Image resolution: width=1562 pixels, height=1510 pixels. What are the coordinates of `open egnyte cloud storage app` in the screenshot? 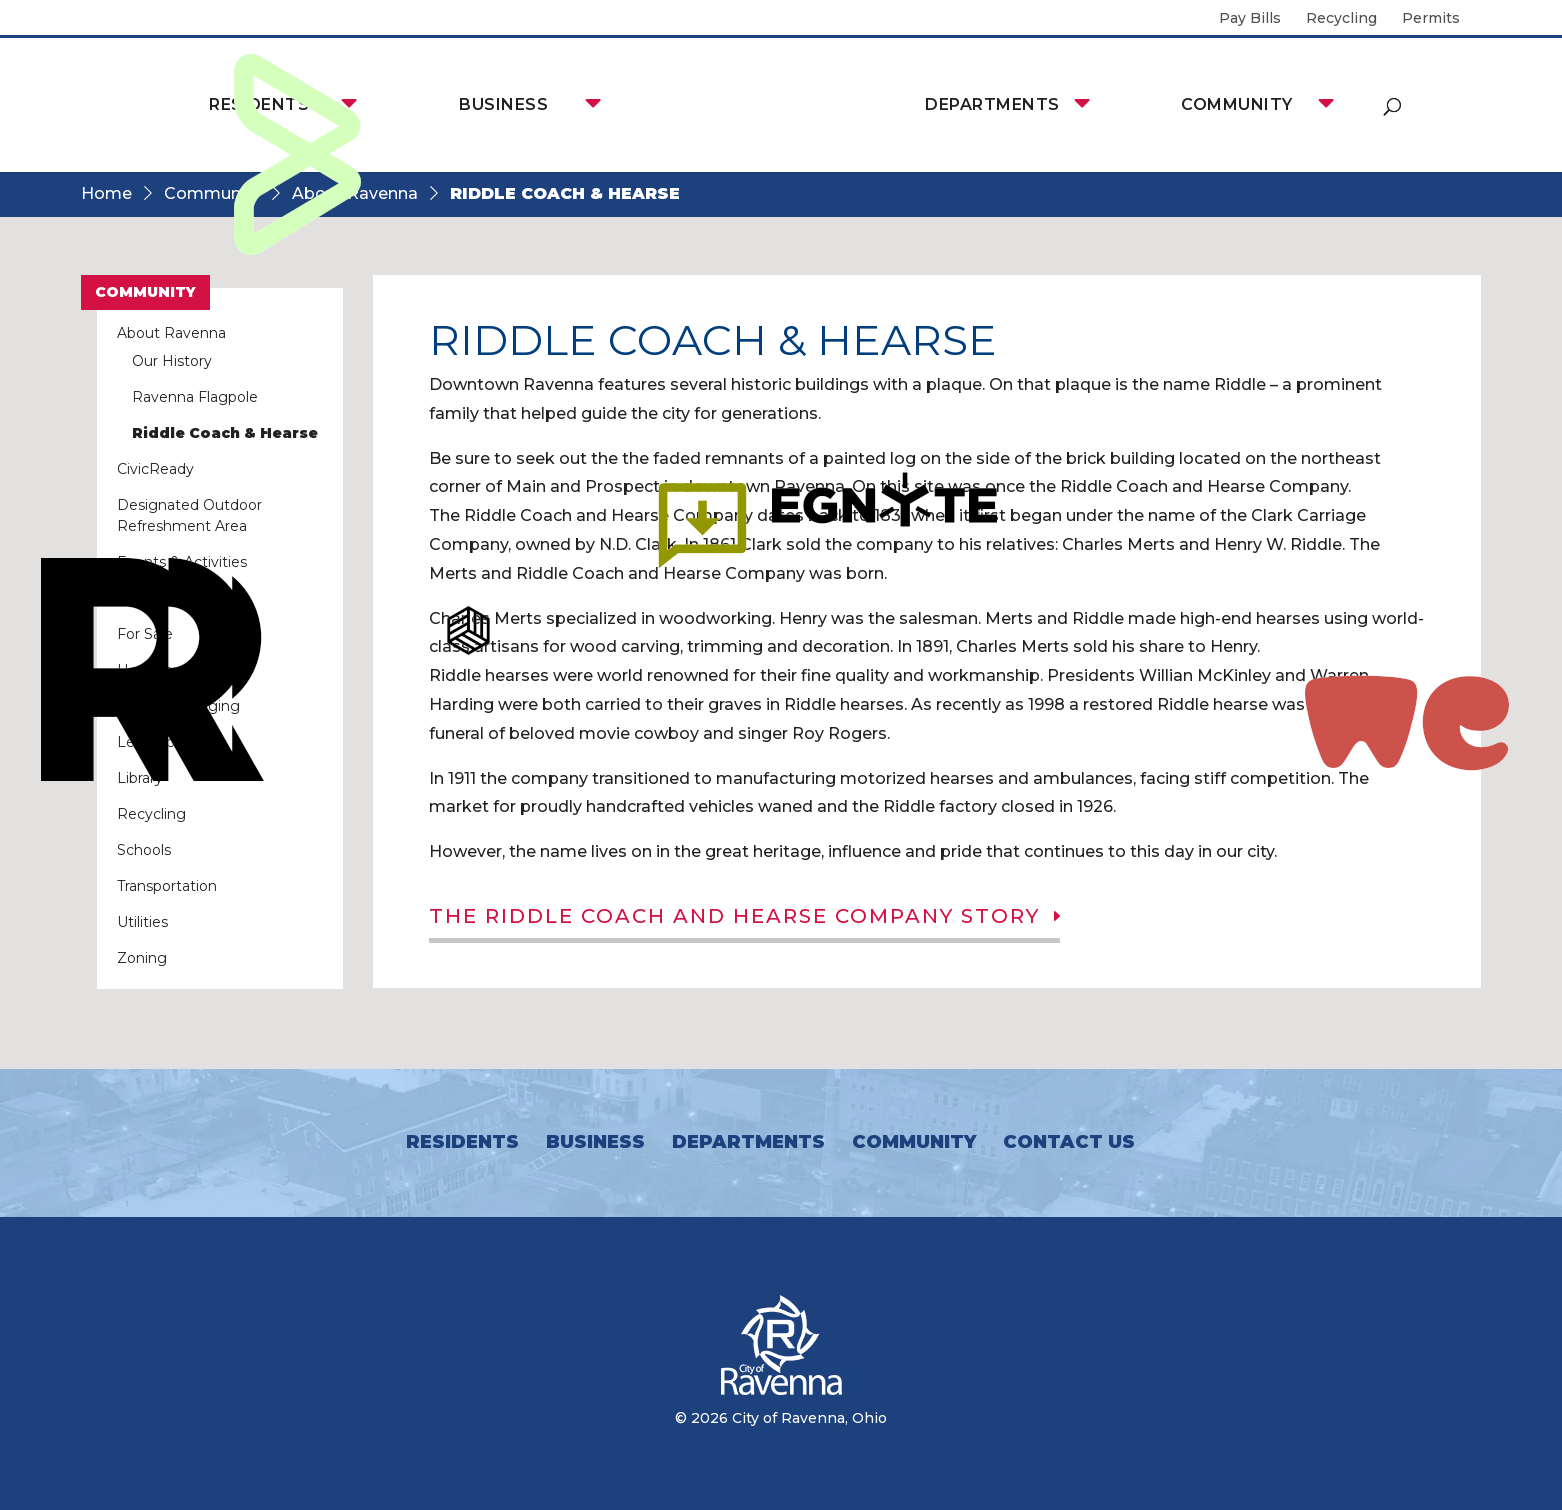 It's located at (884, 499).